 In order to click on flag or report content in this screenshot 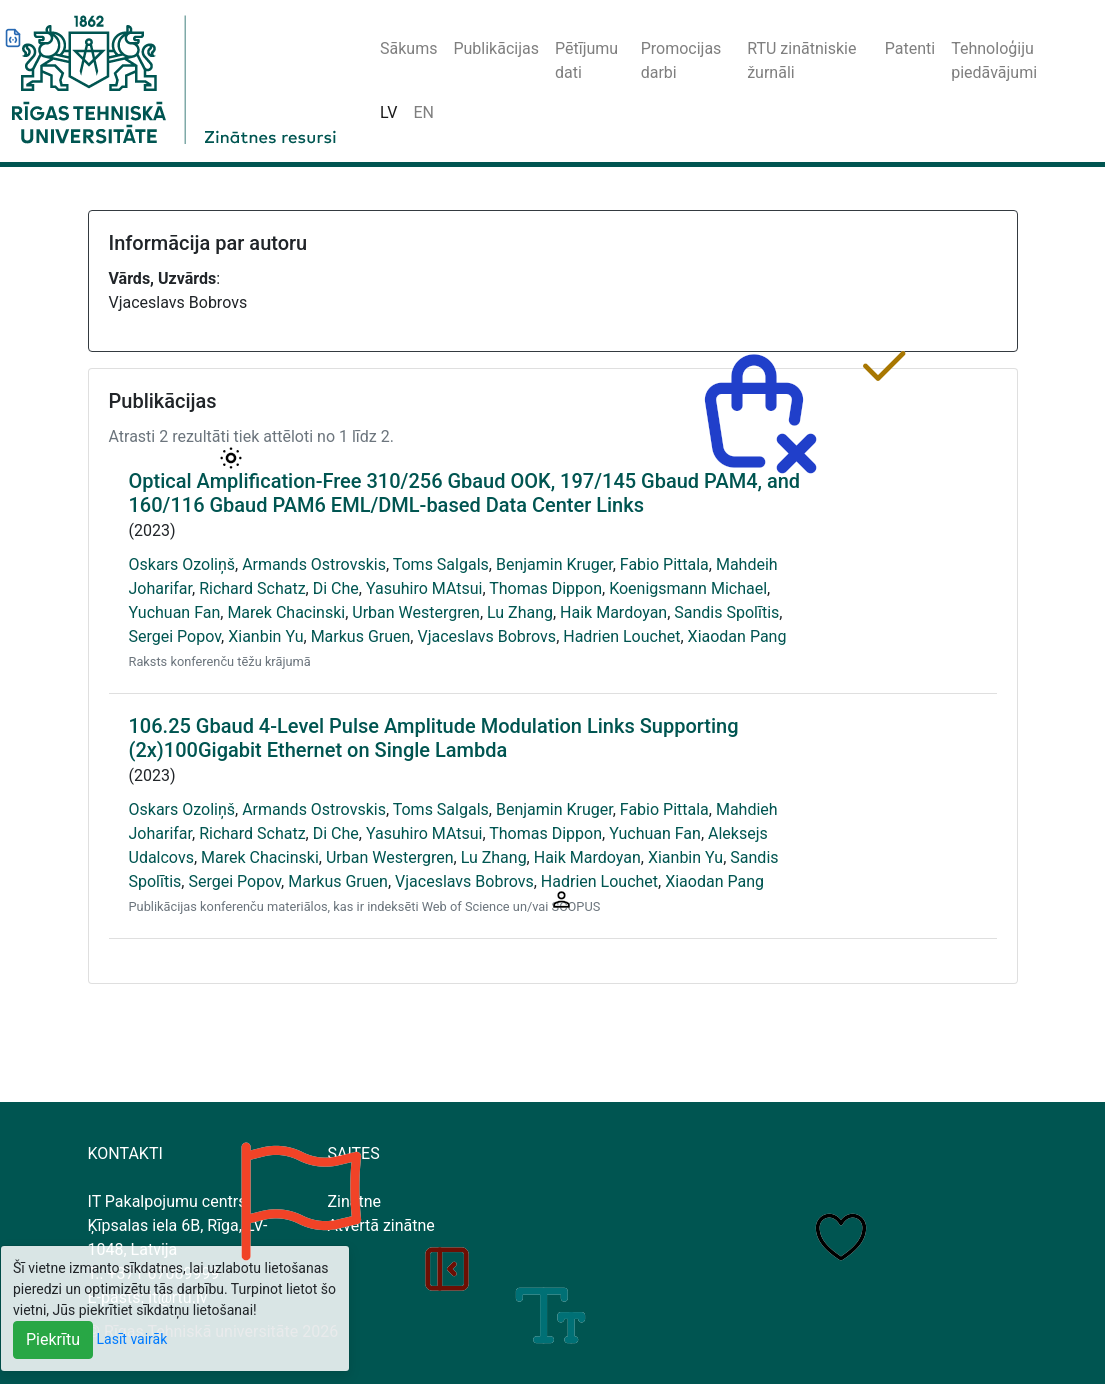, I will do `click(300, 1201)`.